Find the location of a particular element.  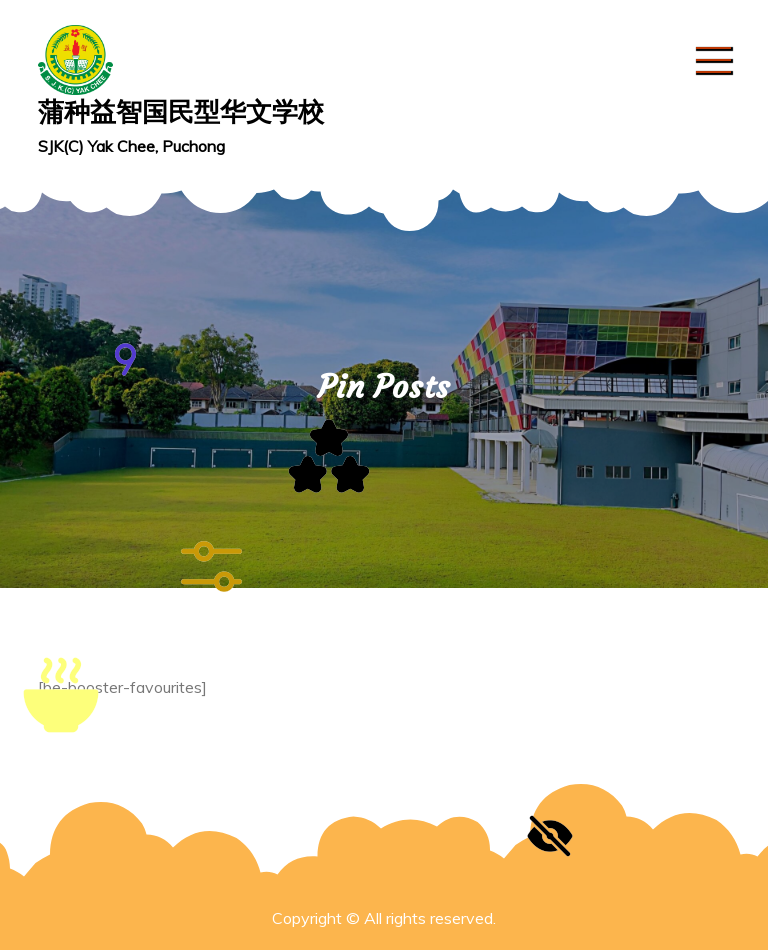

view ratings or reviews is located at coordinates (329, 456).